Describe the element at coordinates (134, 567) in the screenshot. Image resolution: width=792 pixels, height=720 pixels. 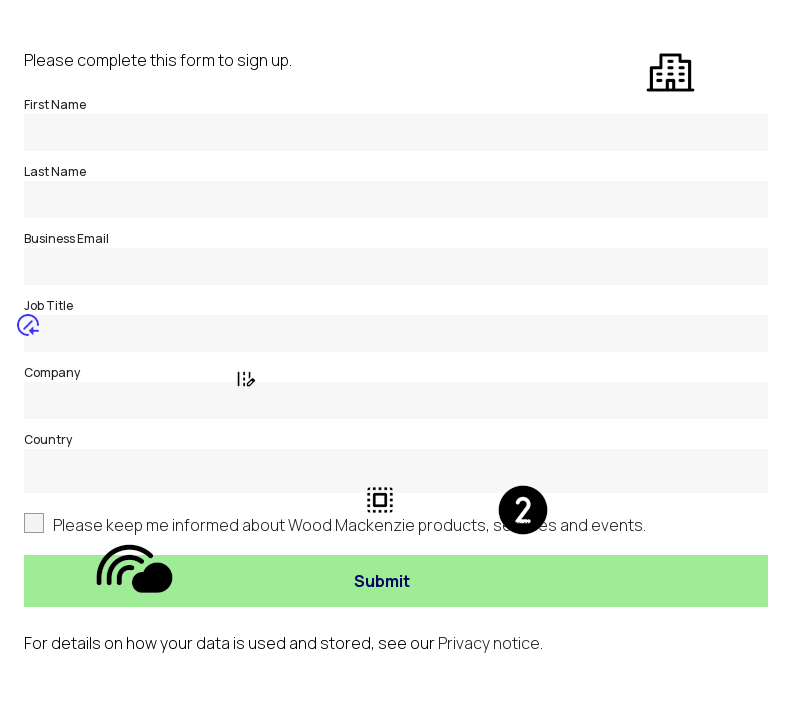
I see `view weather forecast` at that location.